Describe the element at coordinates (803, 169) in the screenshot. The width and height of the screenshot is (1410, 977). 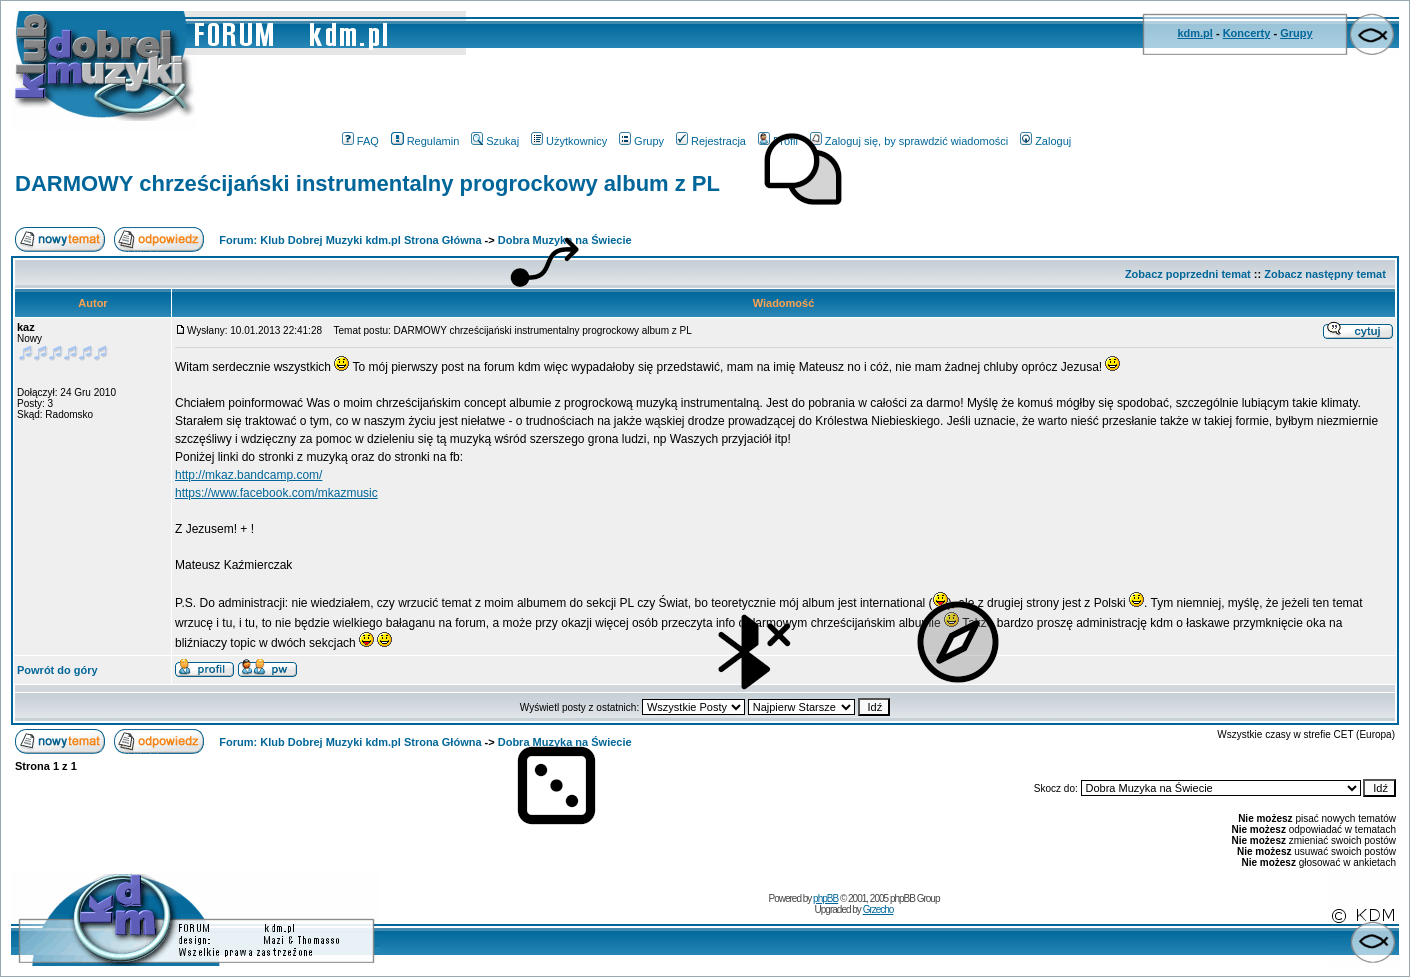
I see `open chat or messaging` at that location.